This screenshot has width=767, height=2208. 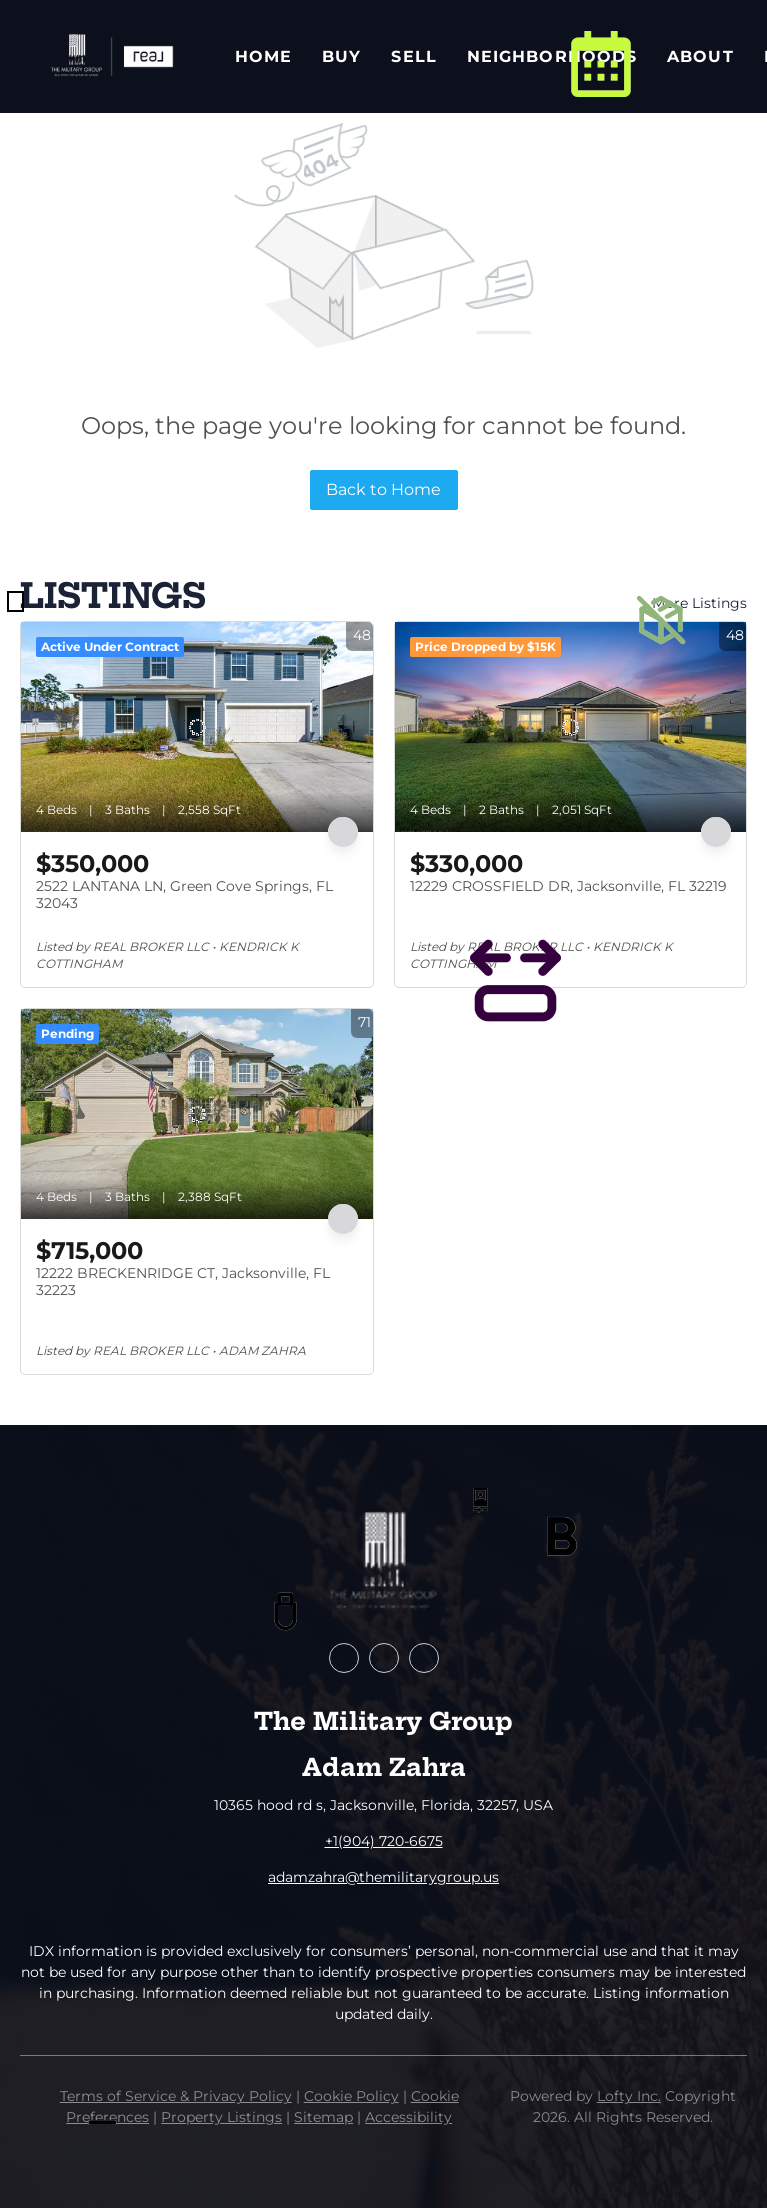 I want to click on apply bold formatting to selected text, so click(x=561, y=1539).